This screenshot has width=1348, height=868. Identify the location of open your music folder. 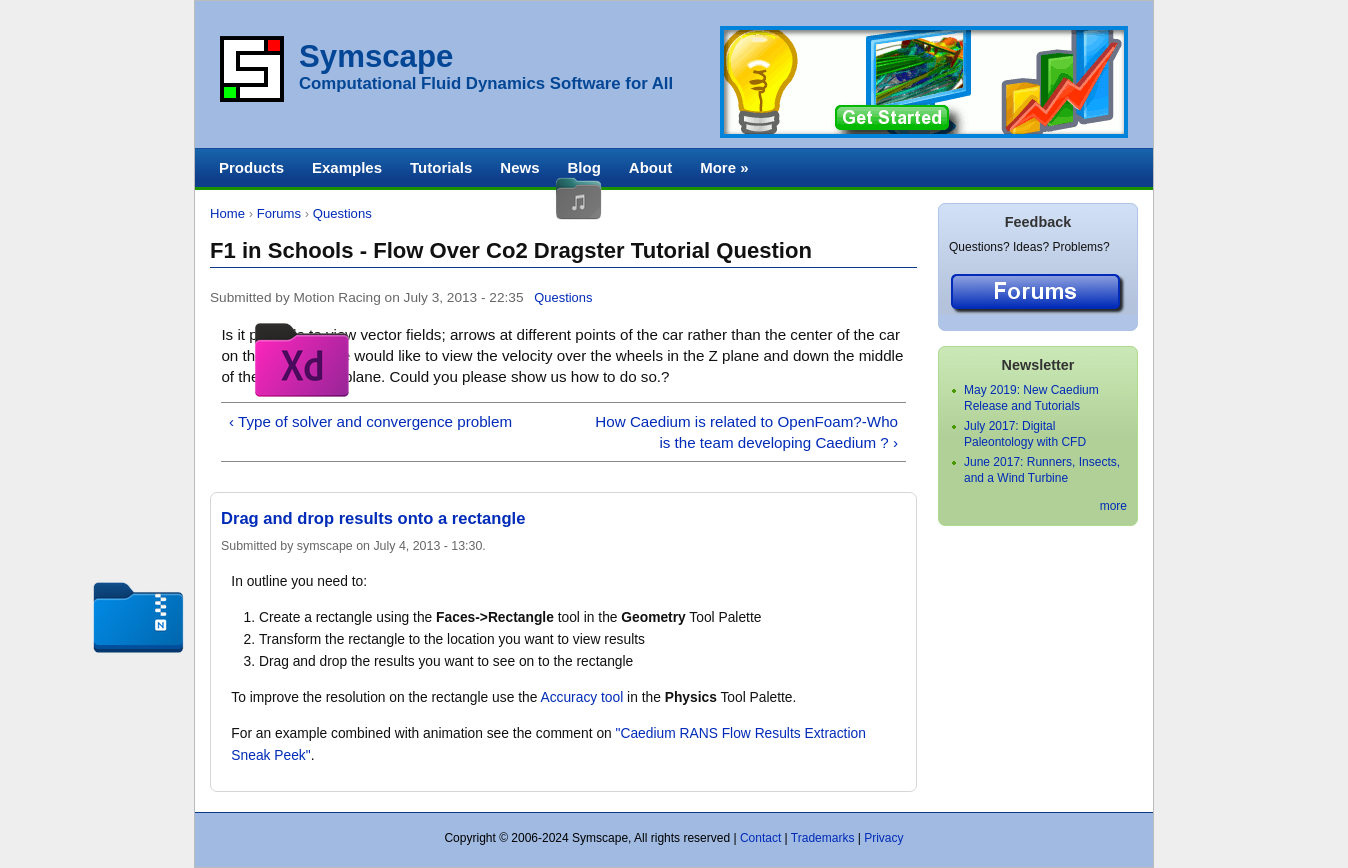
(578, 198).